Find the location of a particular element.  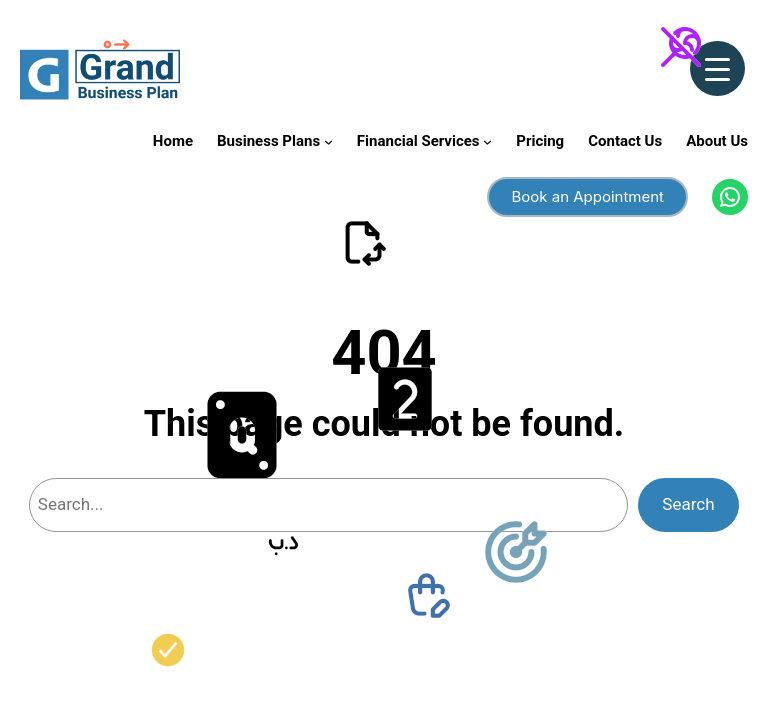

disable candy or sweets mode is located at coordinates (681, 47).